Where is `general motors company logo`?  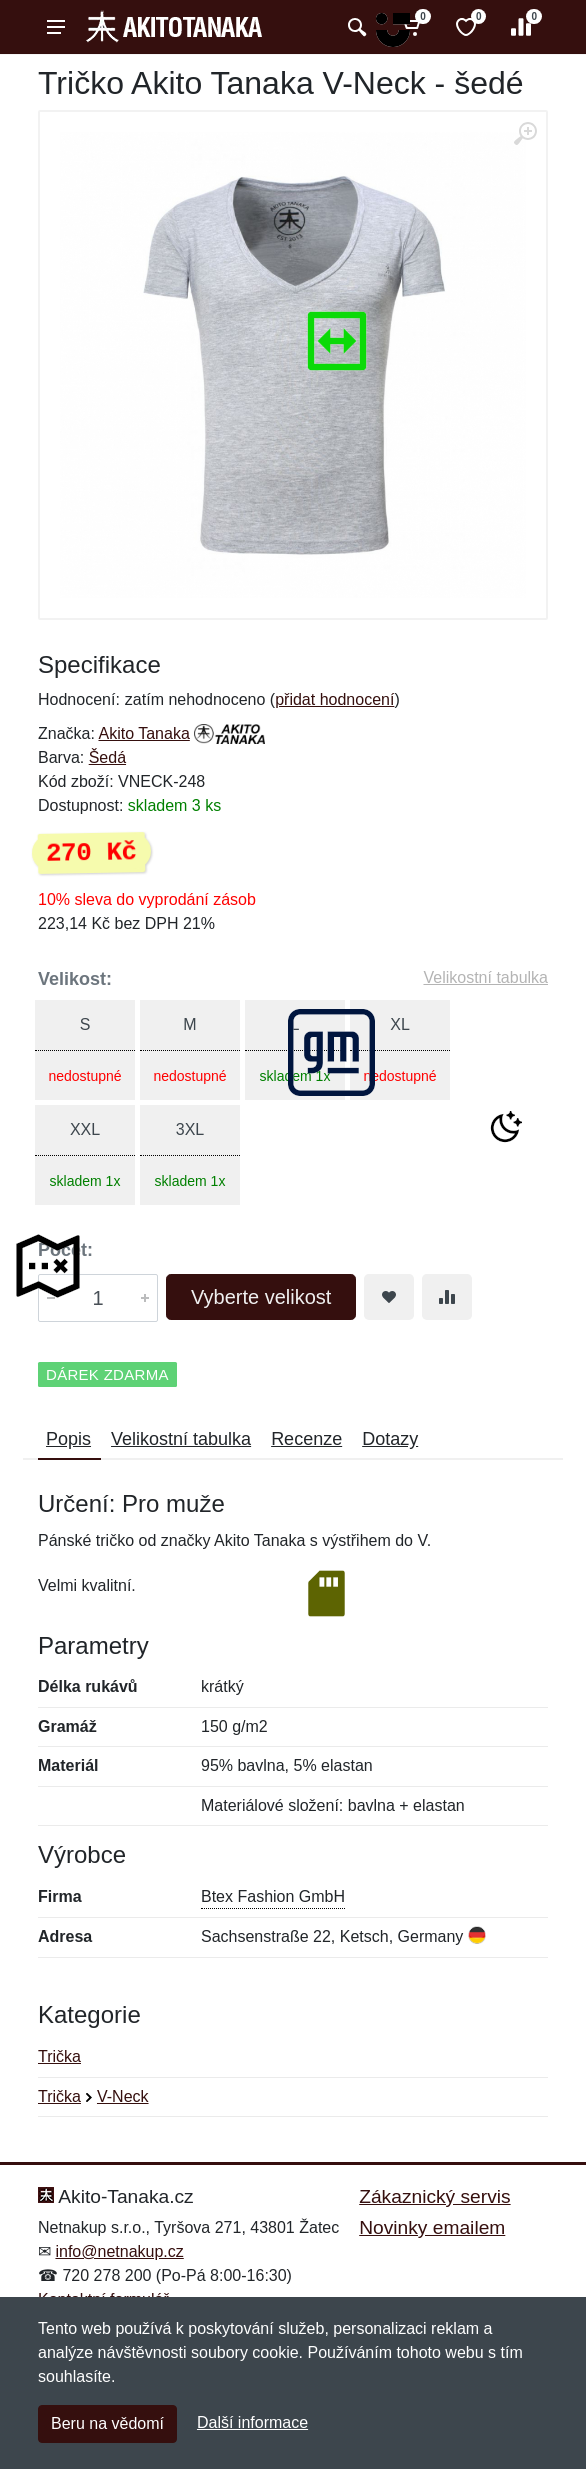
general motors company logo is located at coordinates (331, 1052).